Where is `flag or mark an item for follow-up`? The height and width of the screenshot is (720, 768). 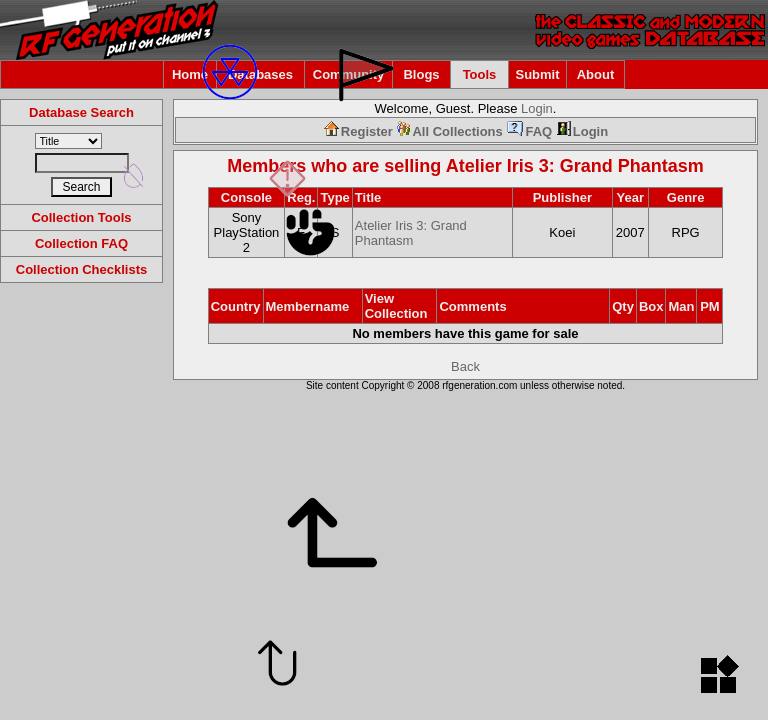
flag or mark an item for follow-up is located at coordinates (361, 75).